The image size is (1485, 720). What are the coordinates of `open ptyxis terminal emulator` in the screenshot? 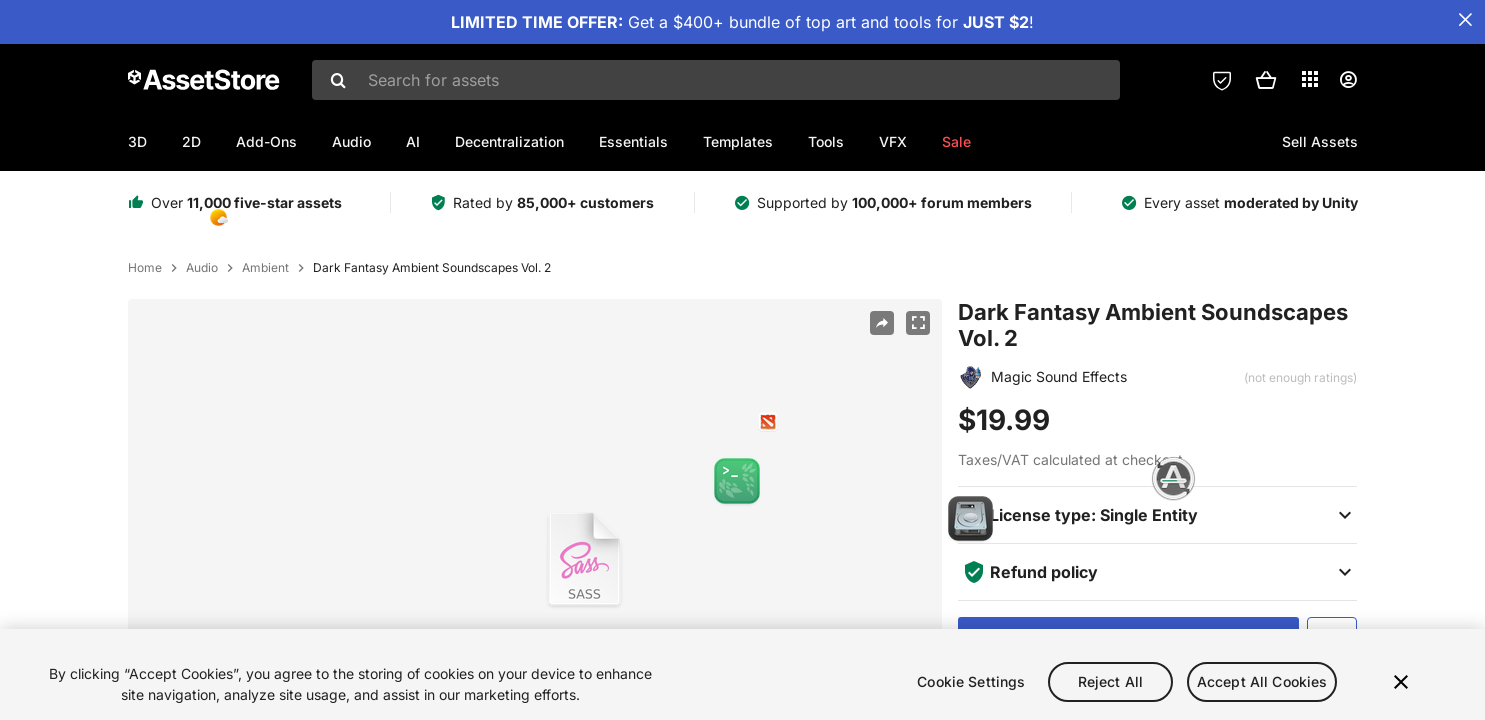 It's located at (737, 481).